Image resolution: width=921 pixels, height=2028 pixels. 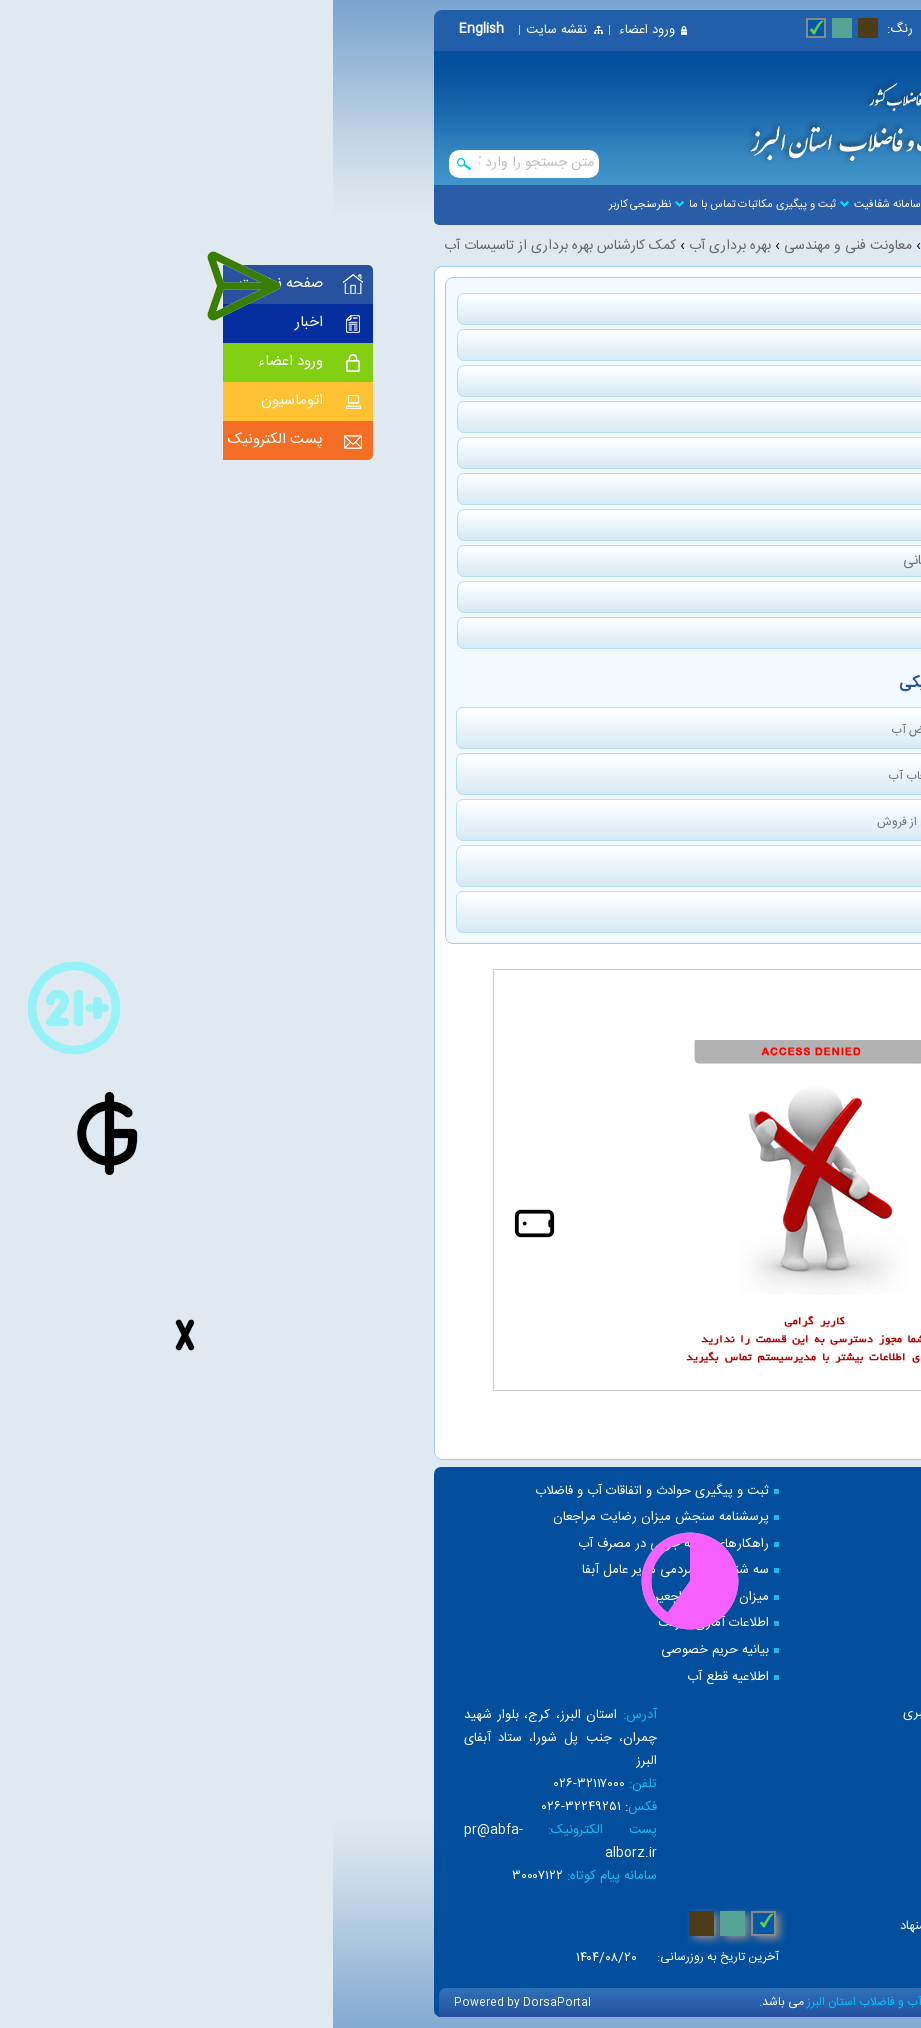 I want to click on rotate device to landscape mode, so click(x=534, y=1223).